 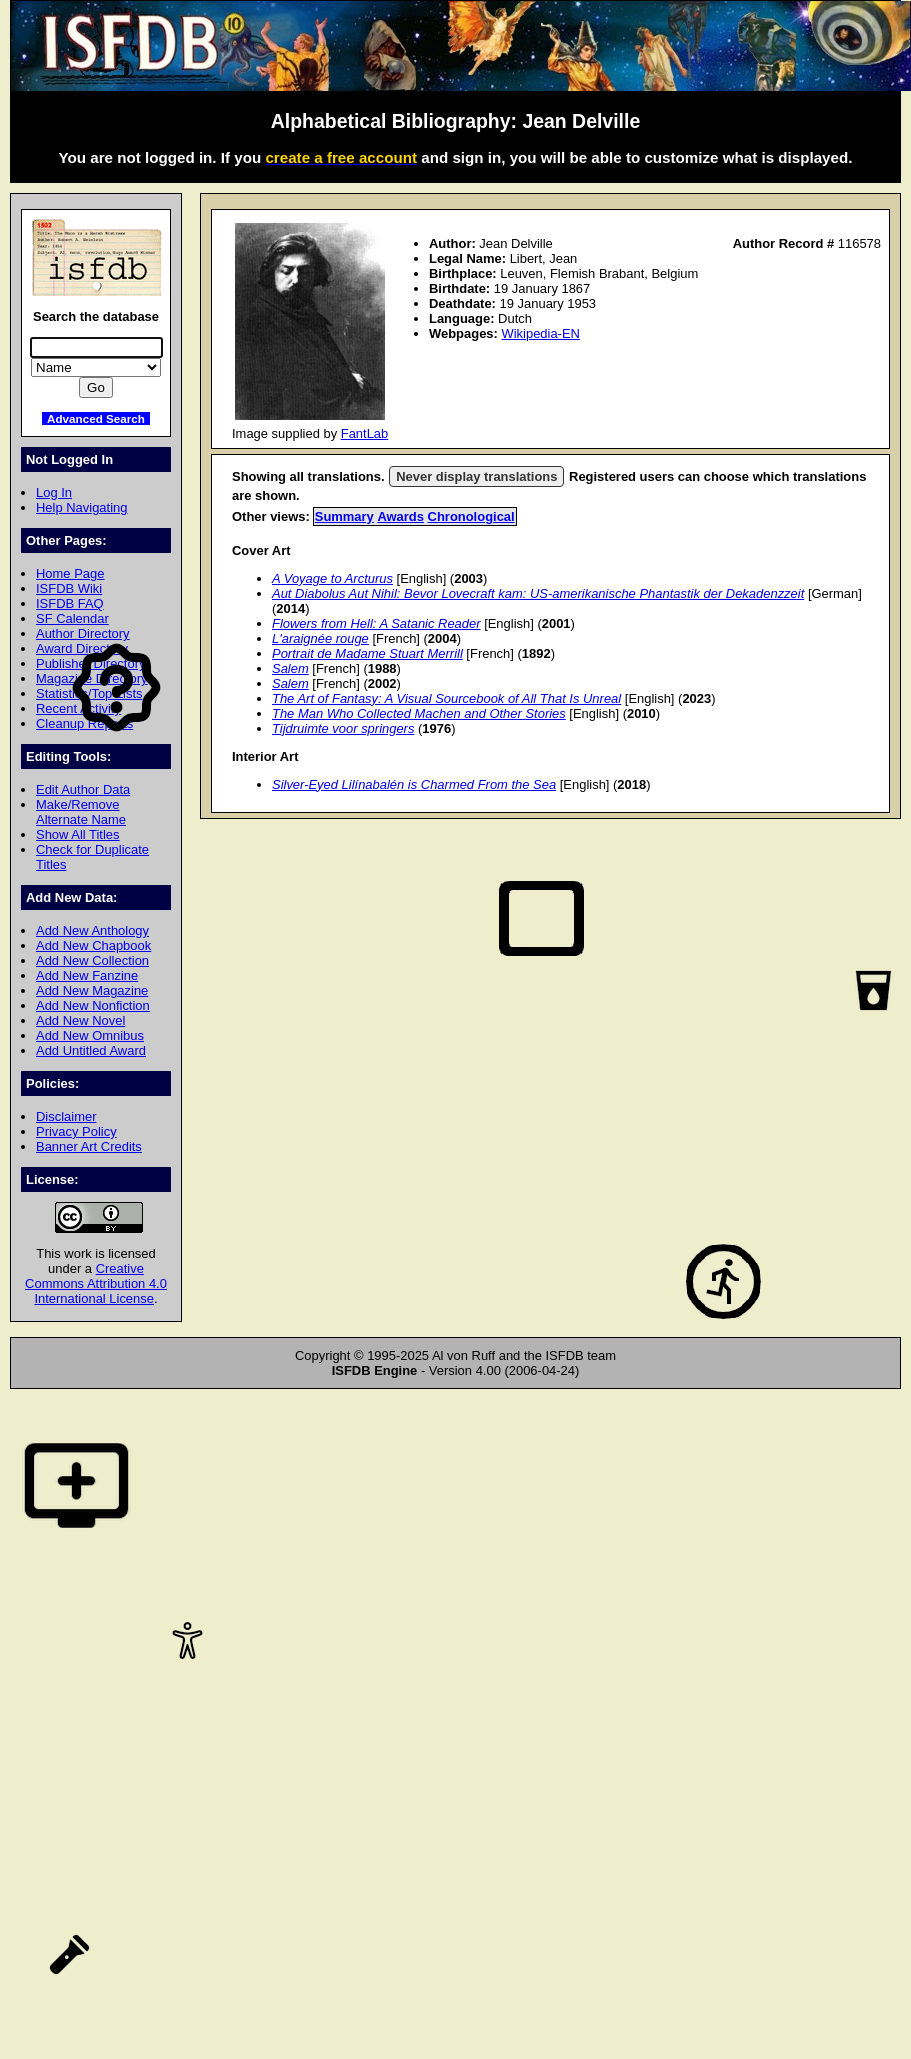 What do you see at coordinates (723, 1281) in the screenshot?
I see `start a run or jogging activity` at bounding box center [723, 1281].